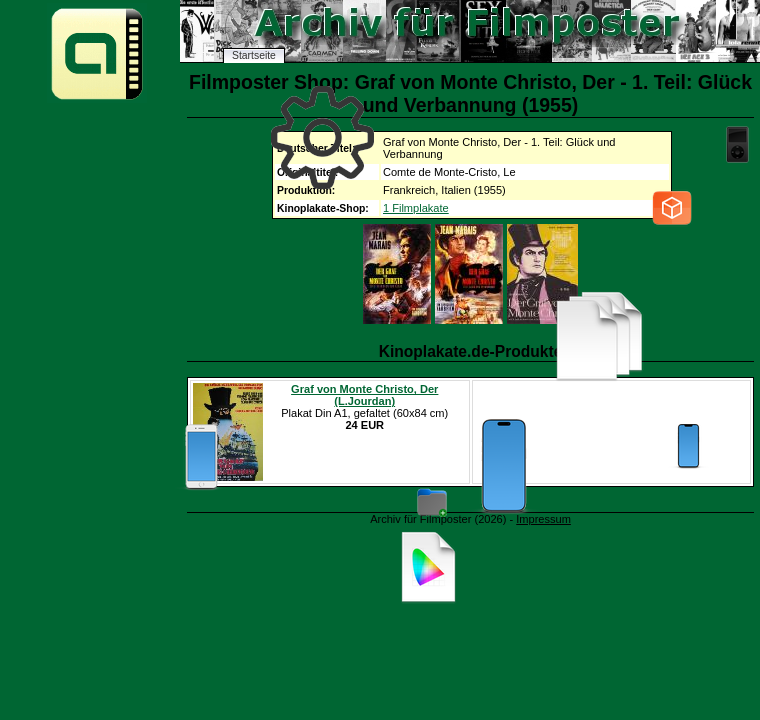  I want to click on open a 3D model file in STL format, so click(672, 207).